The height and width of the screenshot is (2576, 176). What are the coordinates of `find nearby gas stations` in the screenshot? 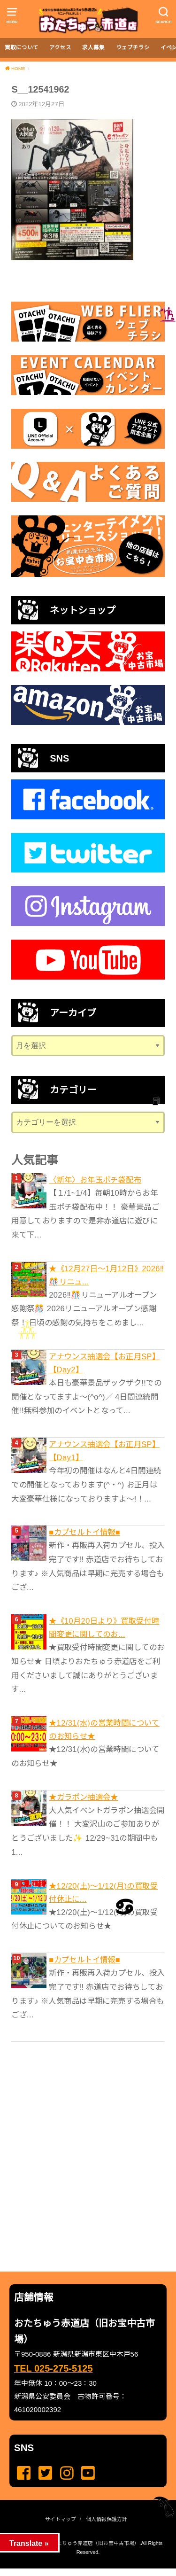 It's located at (156, 1101).